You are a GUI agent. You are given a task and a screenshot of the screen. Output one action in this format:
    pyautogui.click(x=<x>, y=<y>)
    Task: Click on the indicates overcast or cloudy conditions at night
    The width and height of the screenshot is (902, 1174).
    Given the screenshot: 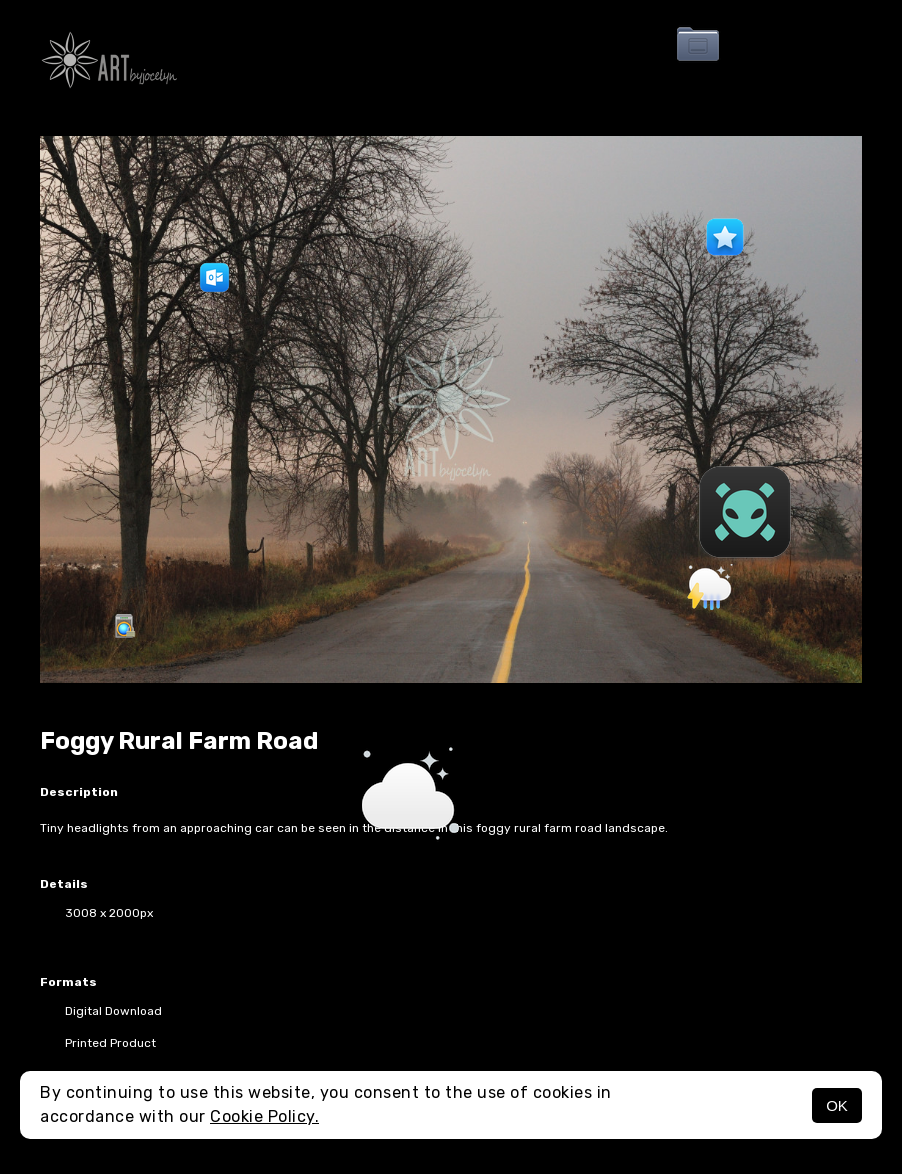 What is the action you would take?
    pyautogui.click(x=410, y=793)
    